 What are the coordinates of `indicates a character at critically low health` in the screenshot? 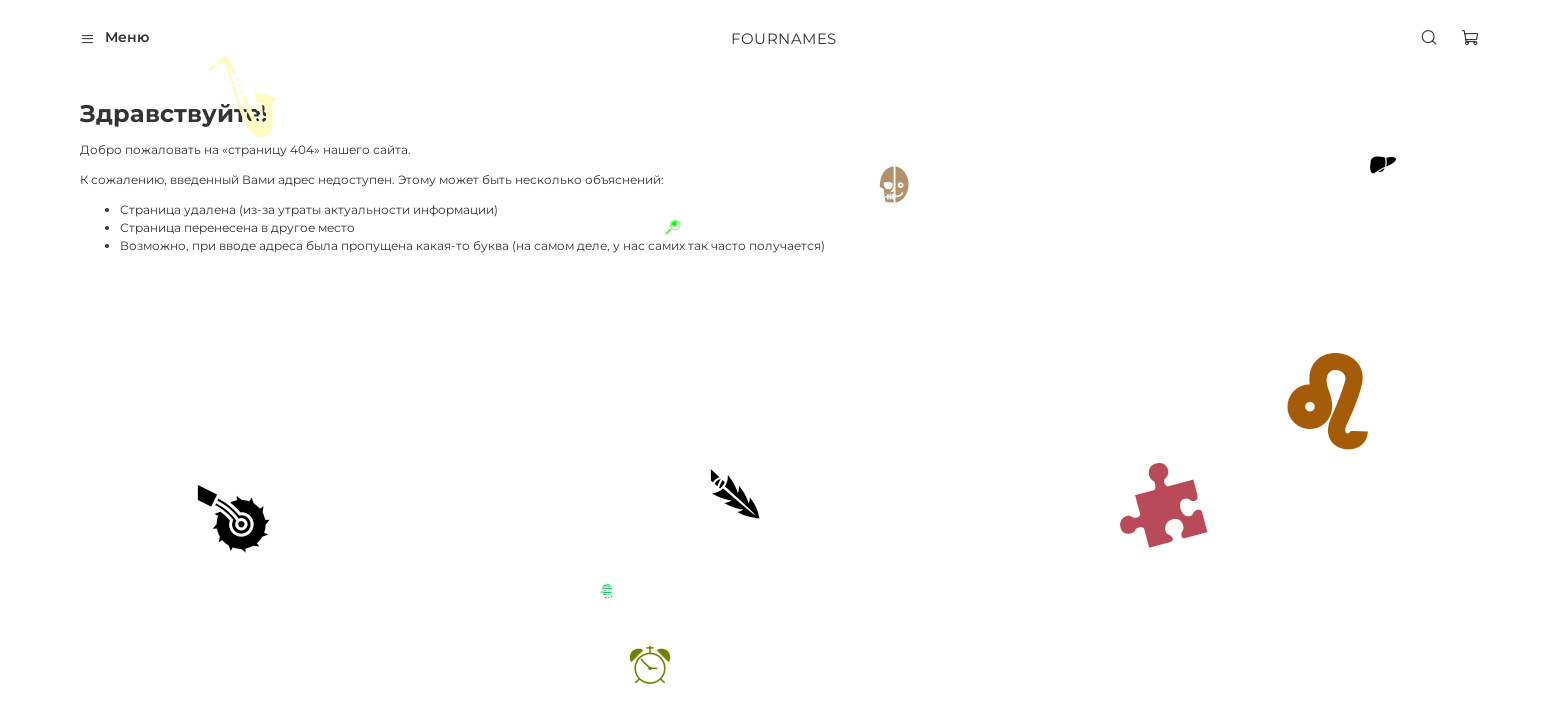 It's located at (894, 184).